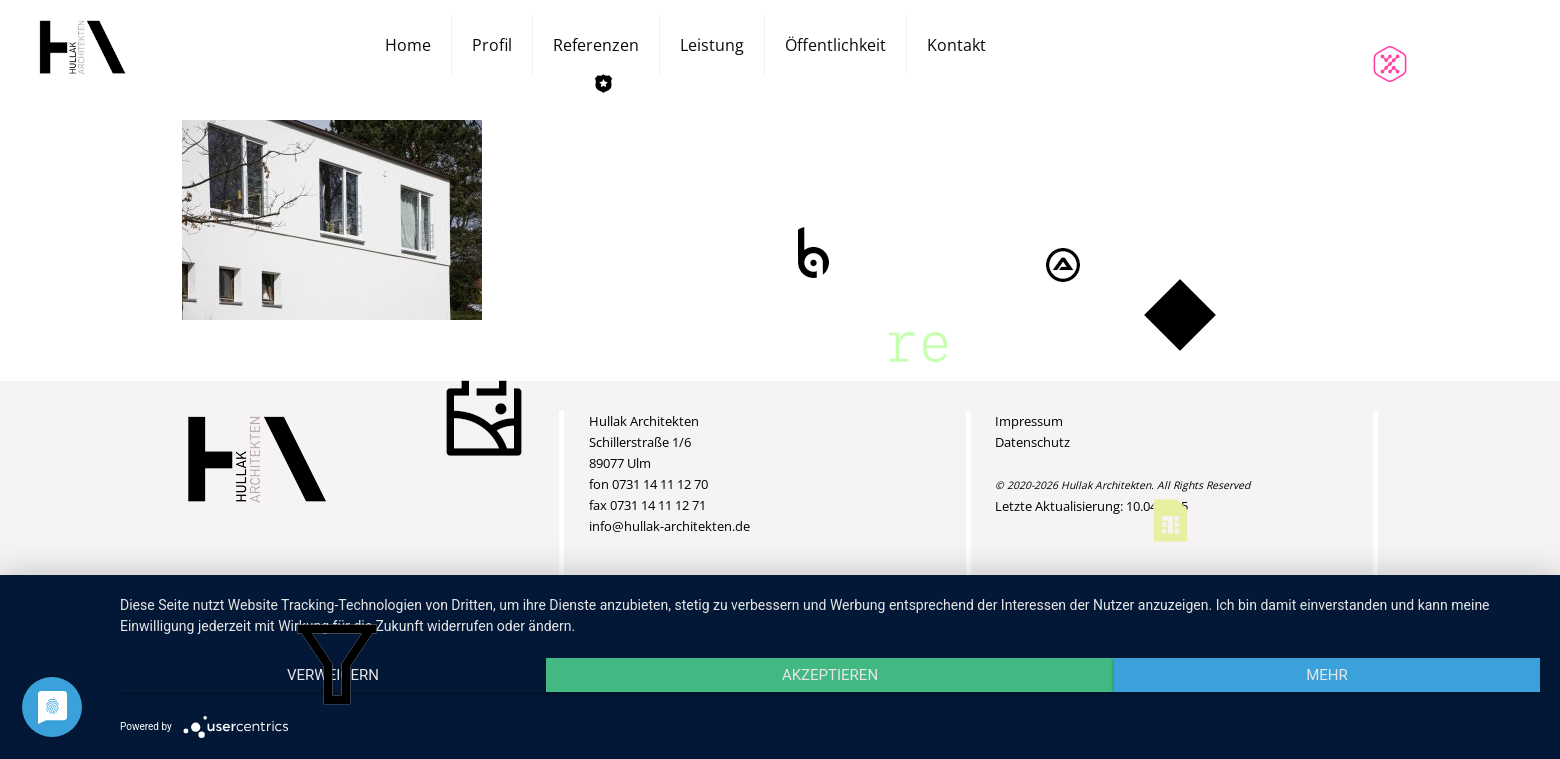 The image size is (1560, 759). Describe the element at coordinates (1180, 315) in the screenshot. I see `open kedro data pipeline application` at that location.